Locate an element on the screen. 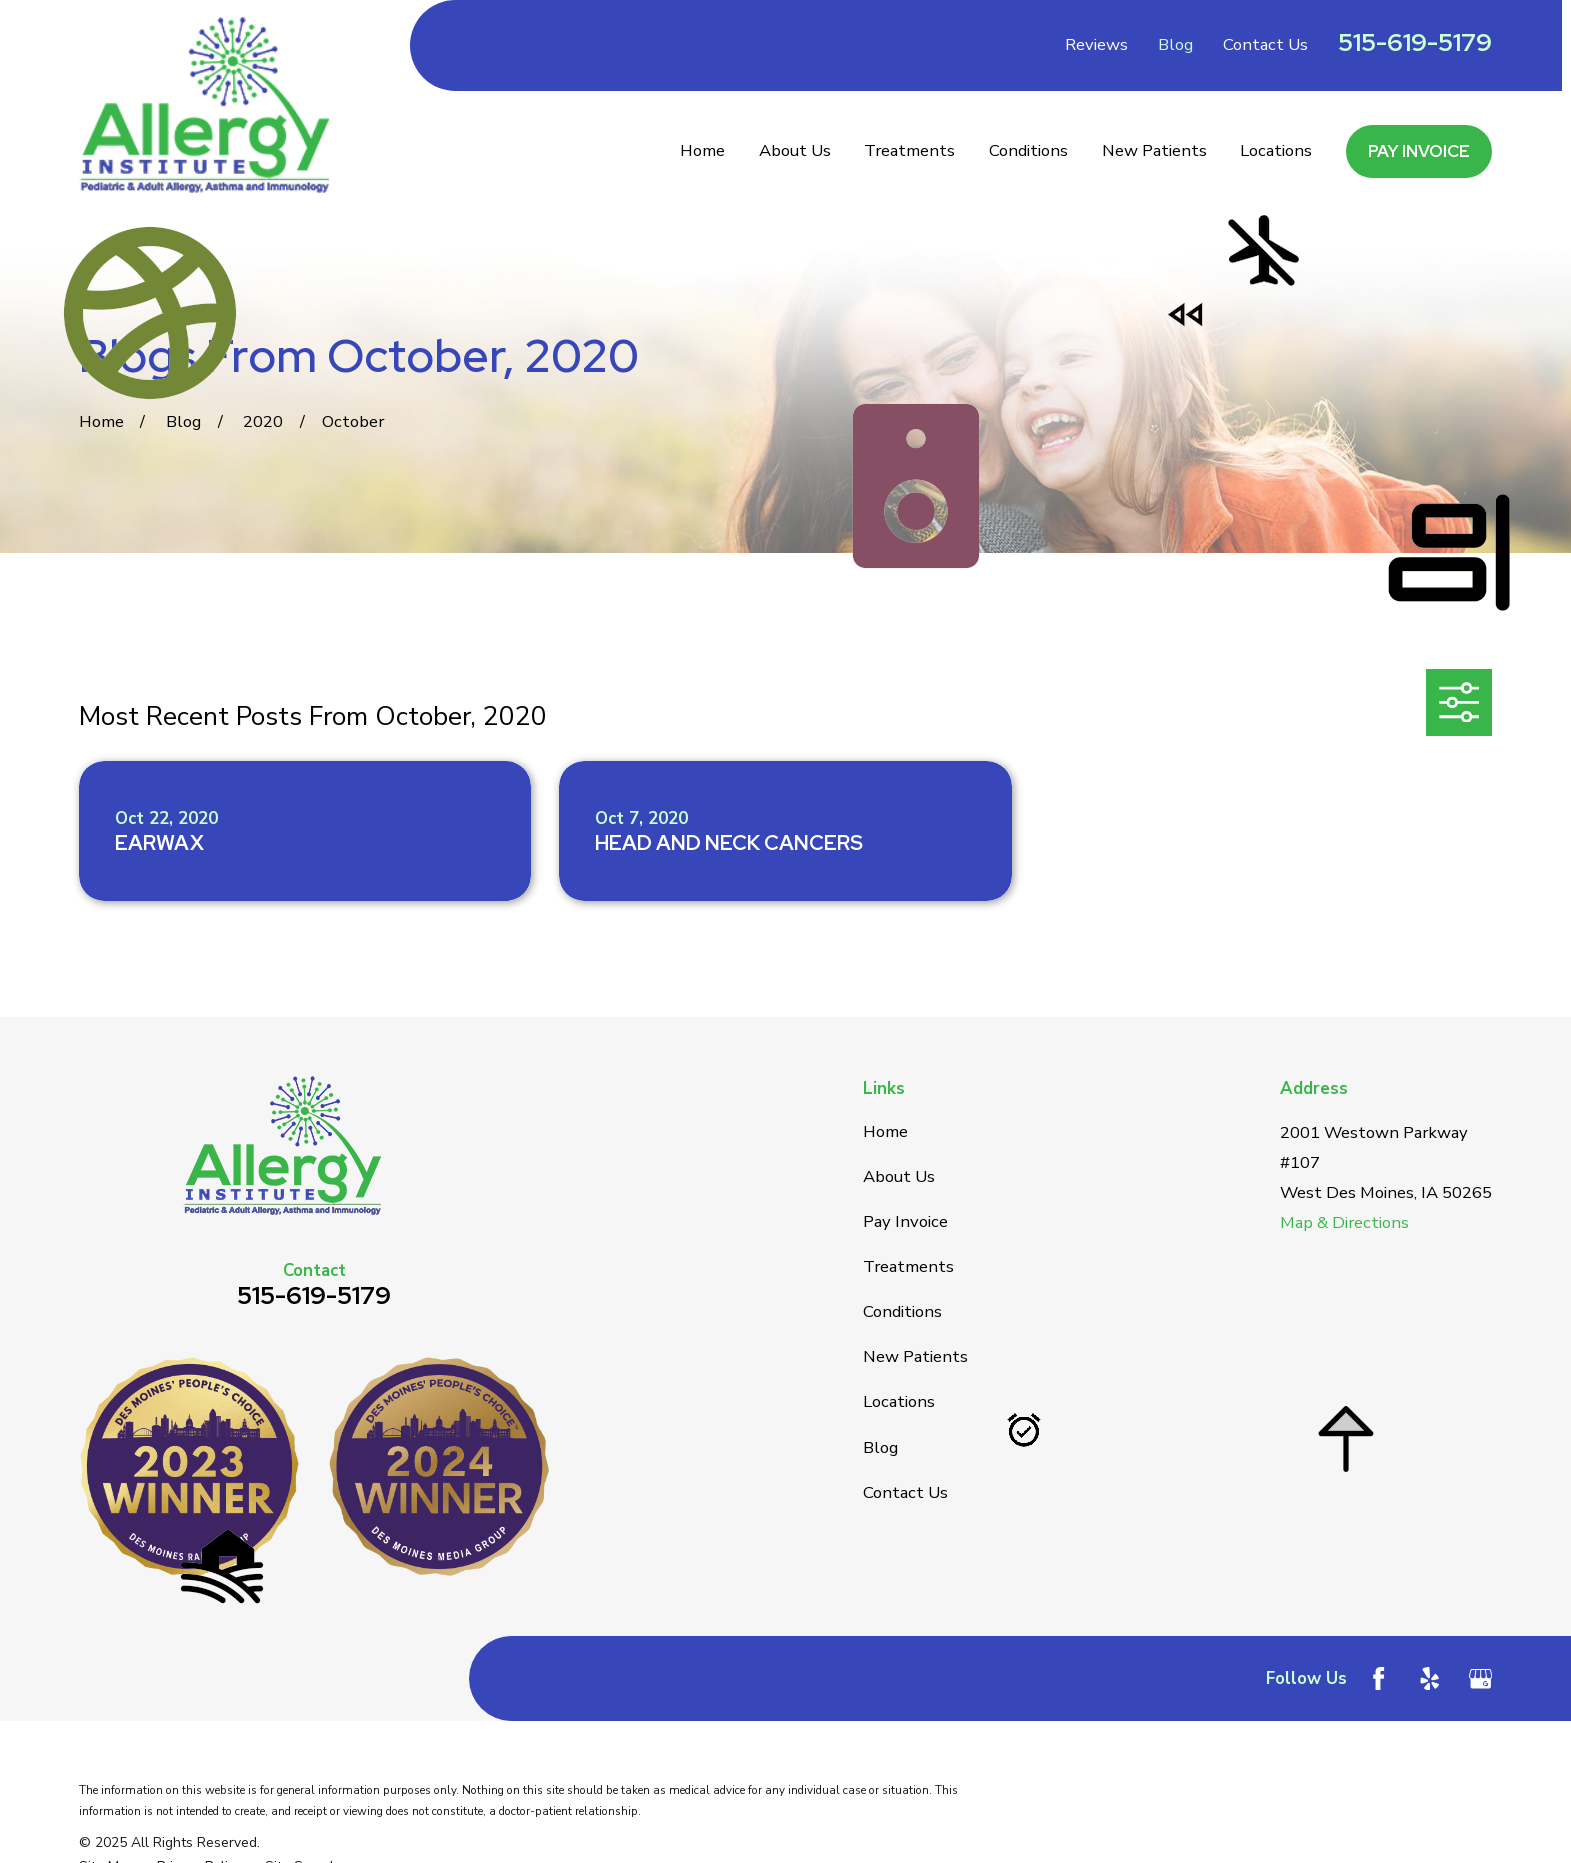  access audio or speaker settings is located at coordinates (916, 486).